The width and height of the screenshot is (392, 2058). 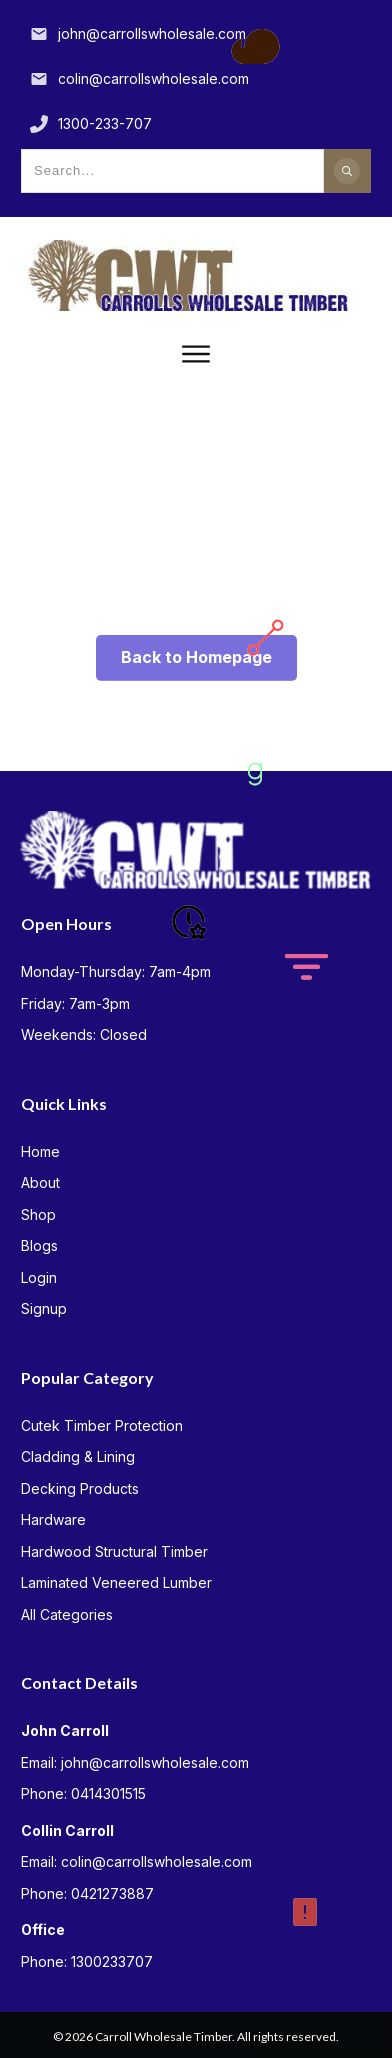 I want to click on open goodreads app or profile, so click(x=255, y=774).